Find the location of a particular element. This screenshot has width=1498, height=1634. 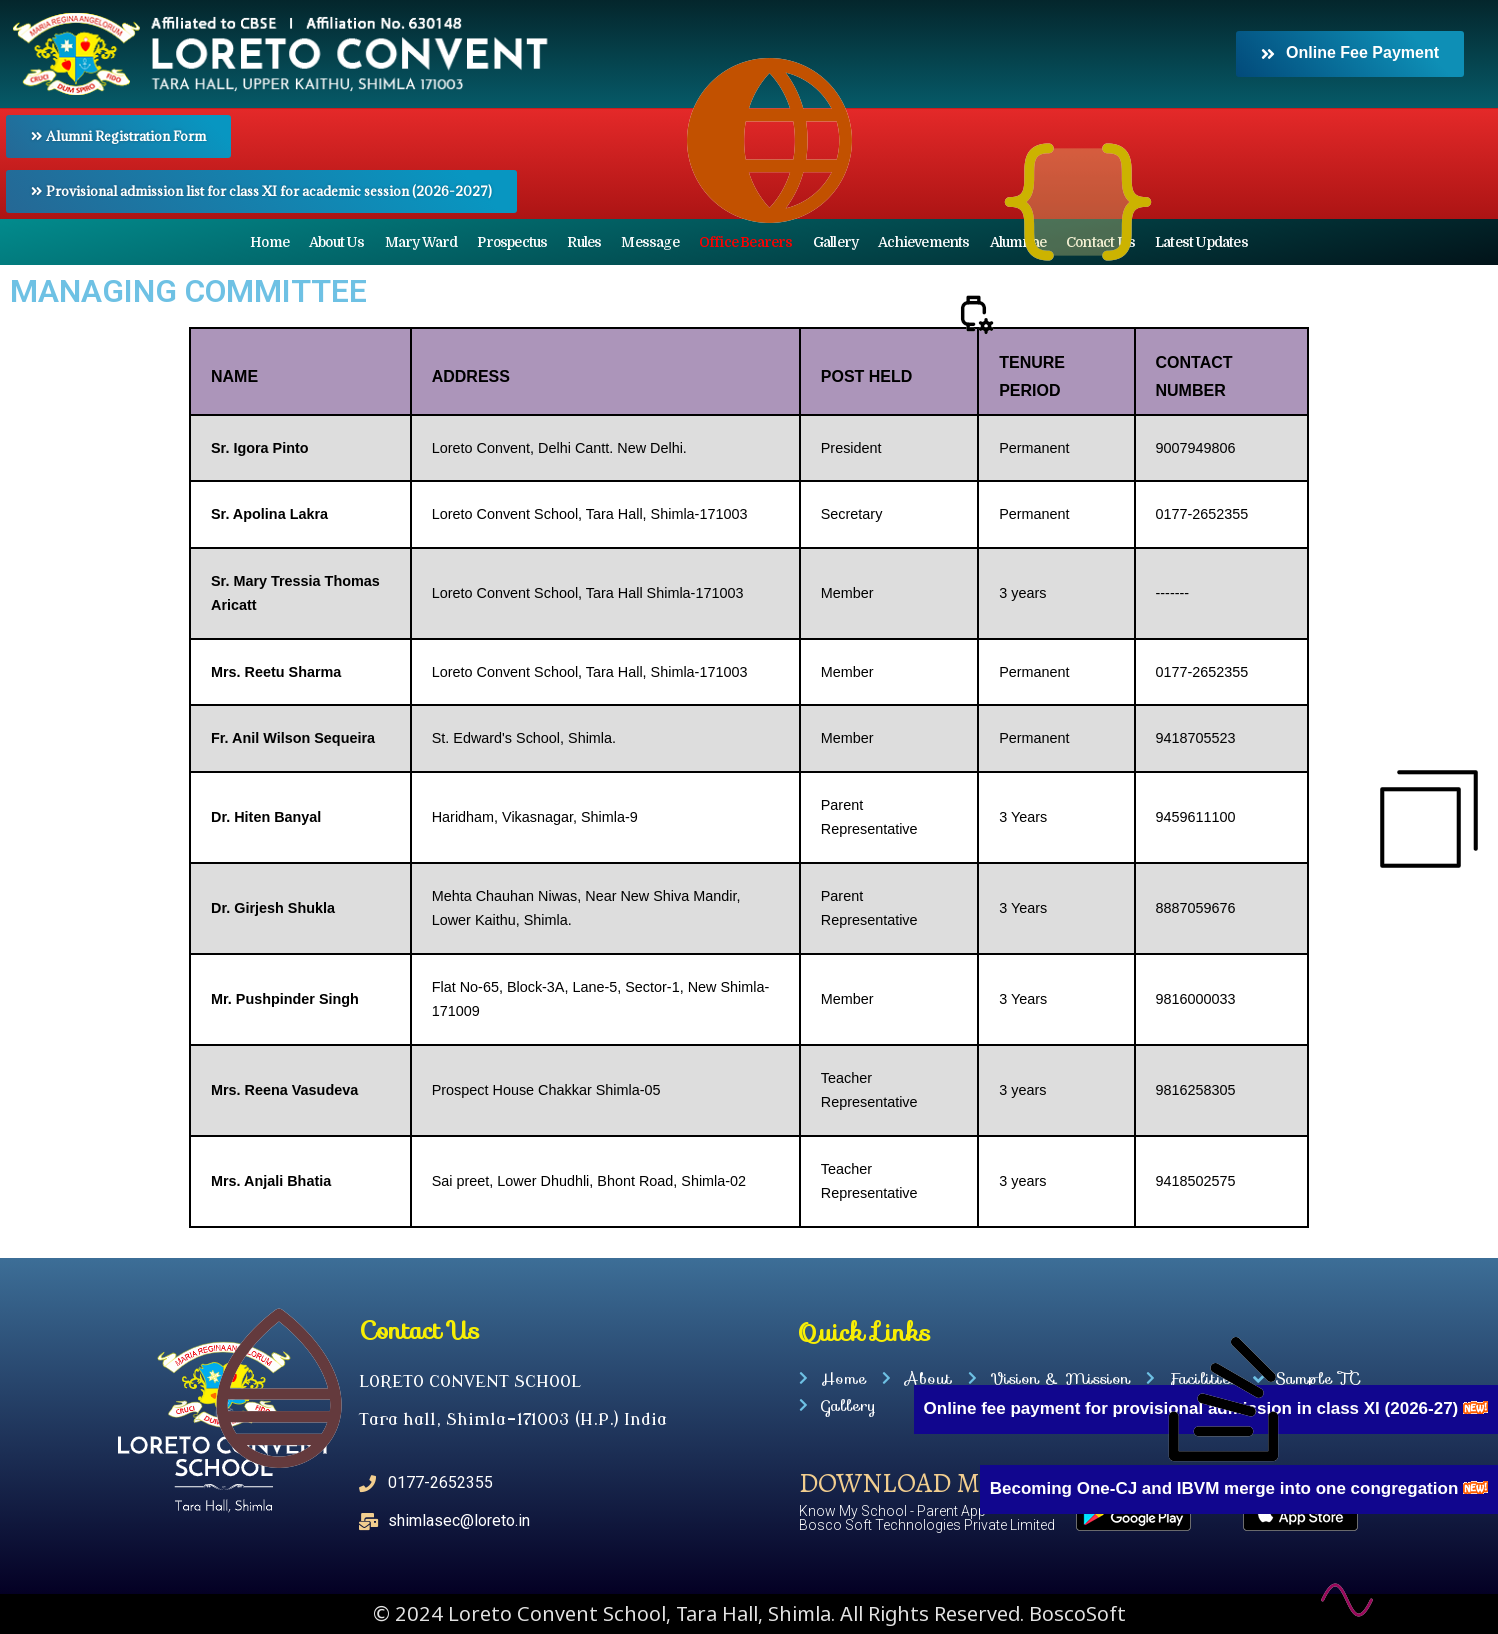

visit stack overflow for programming help is located at coordinates (1223, 1401).